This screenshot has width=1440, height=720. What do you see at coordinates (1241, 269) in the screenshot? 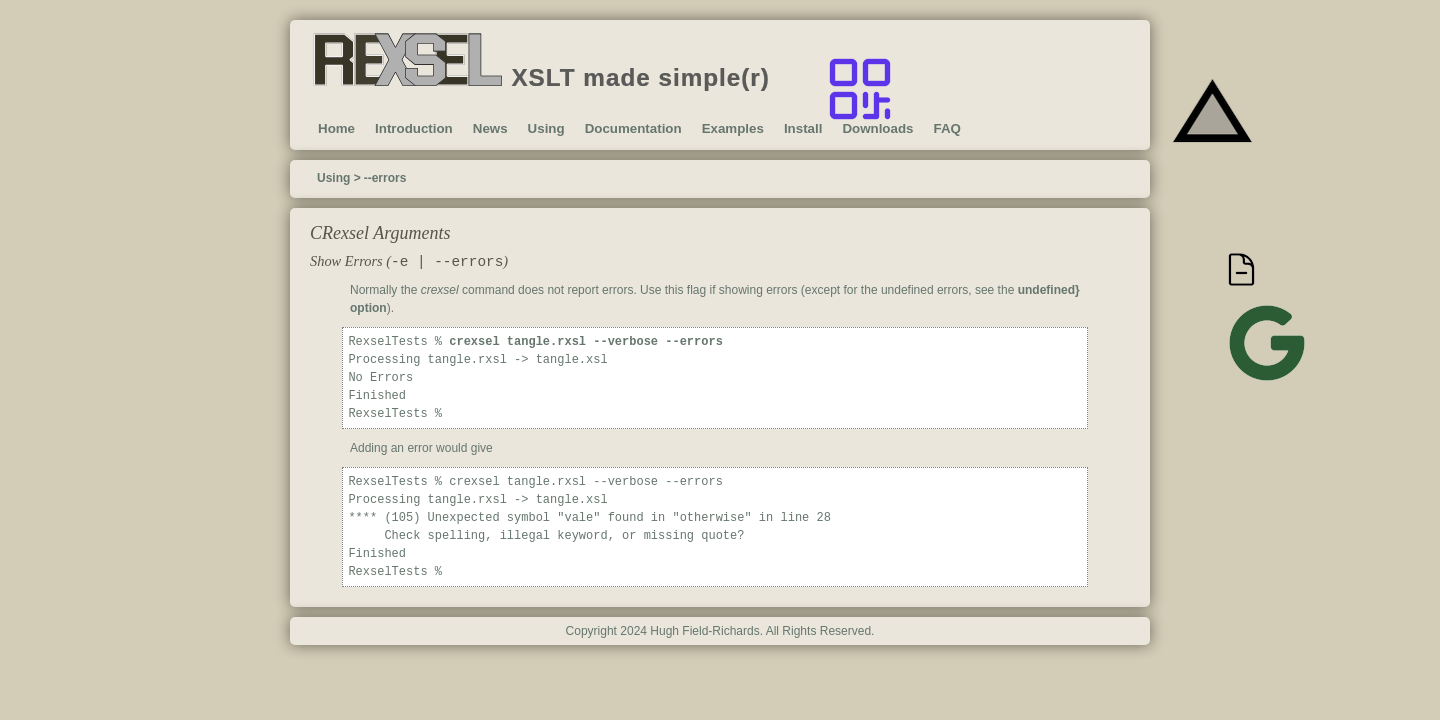
I see `remove content from a document` at bounding box center [1241, 269].